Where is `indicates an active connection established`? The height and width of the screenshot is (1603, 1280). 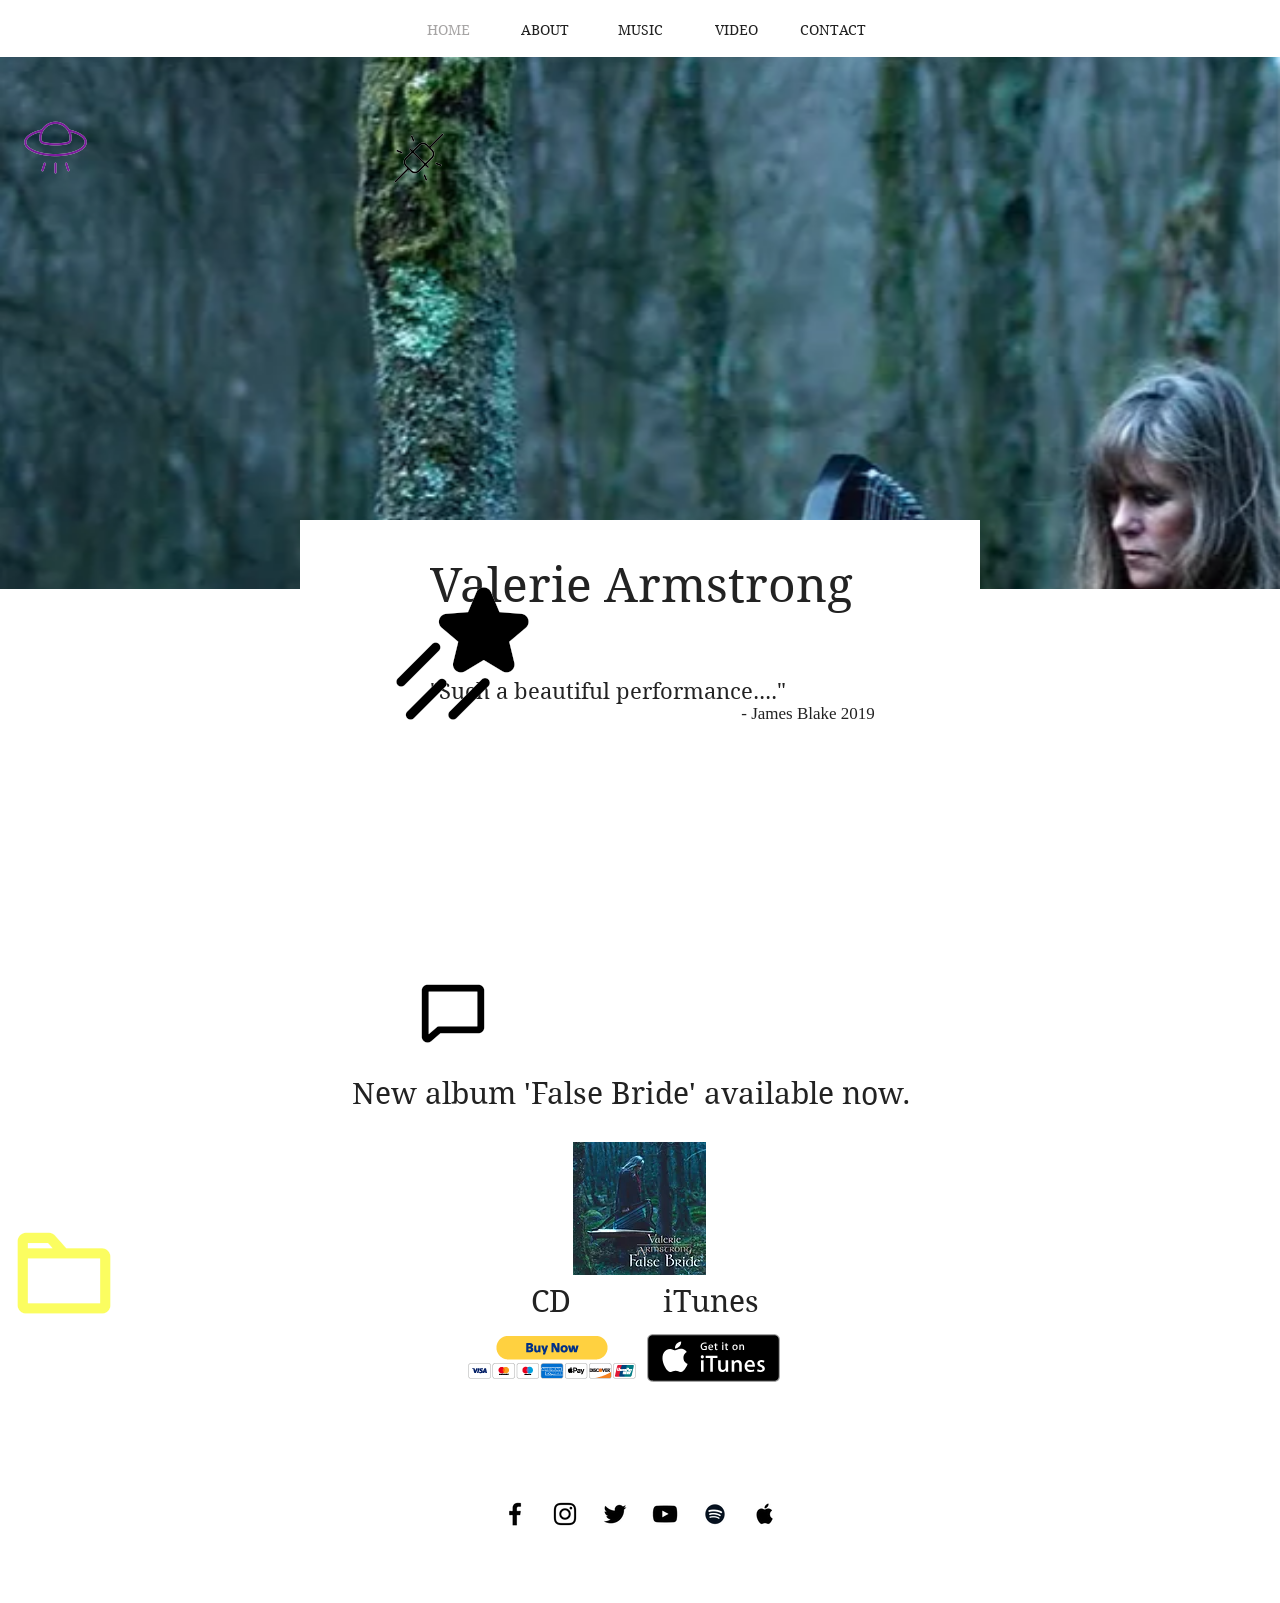 indicates an active connection established is located at coordinates (419, 158).